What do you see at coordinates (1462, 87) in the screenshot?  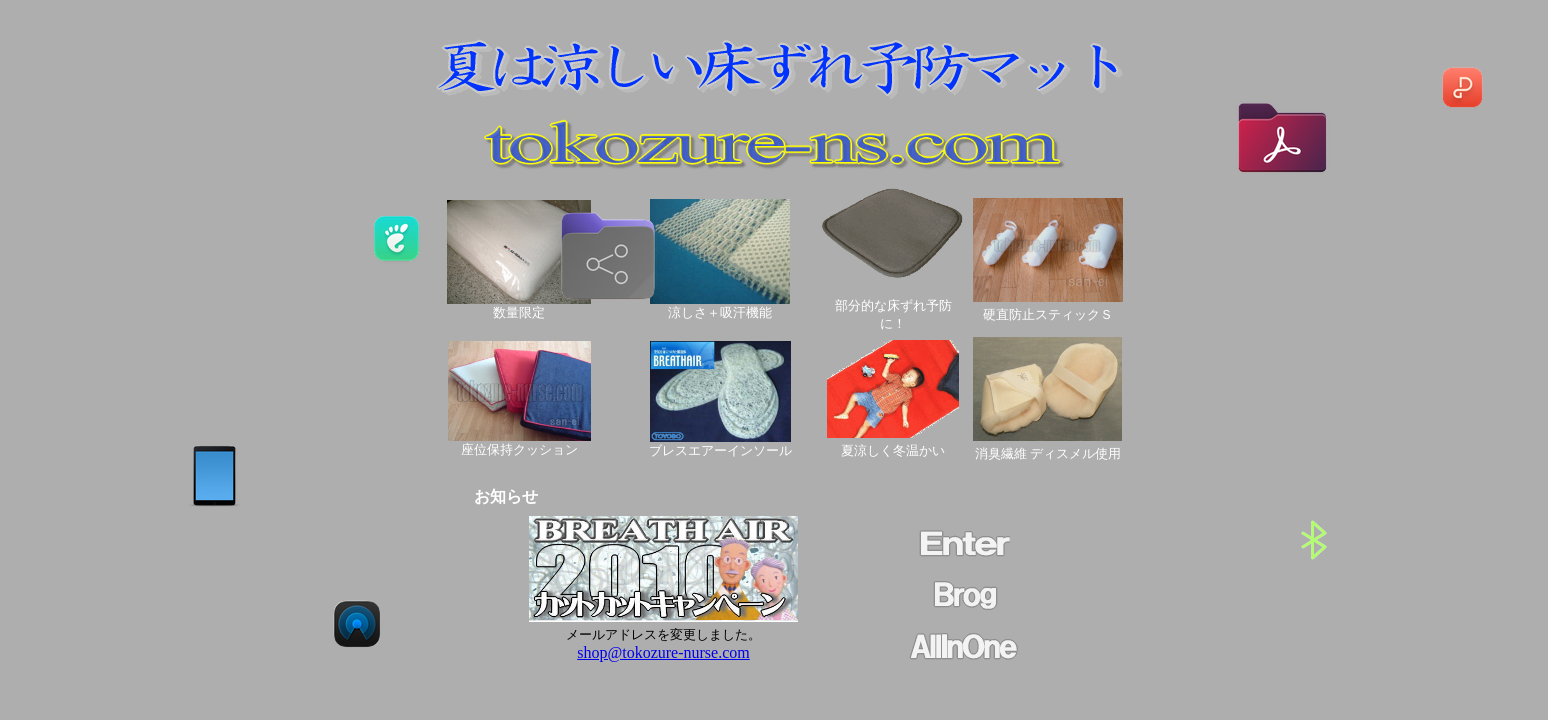 I see `open wps pdf editor application` at bounding box center [1462, 87].